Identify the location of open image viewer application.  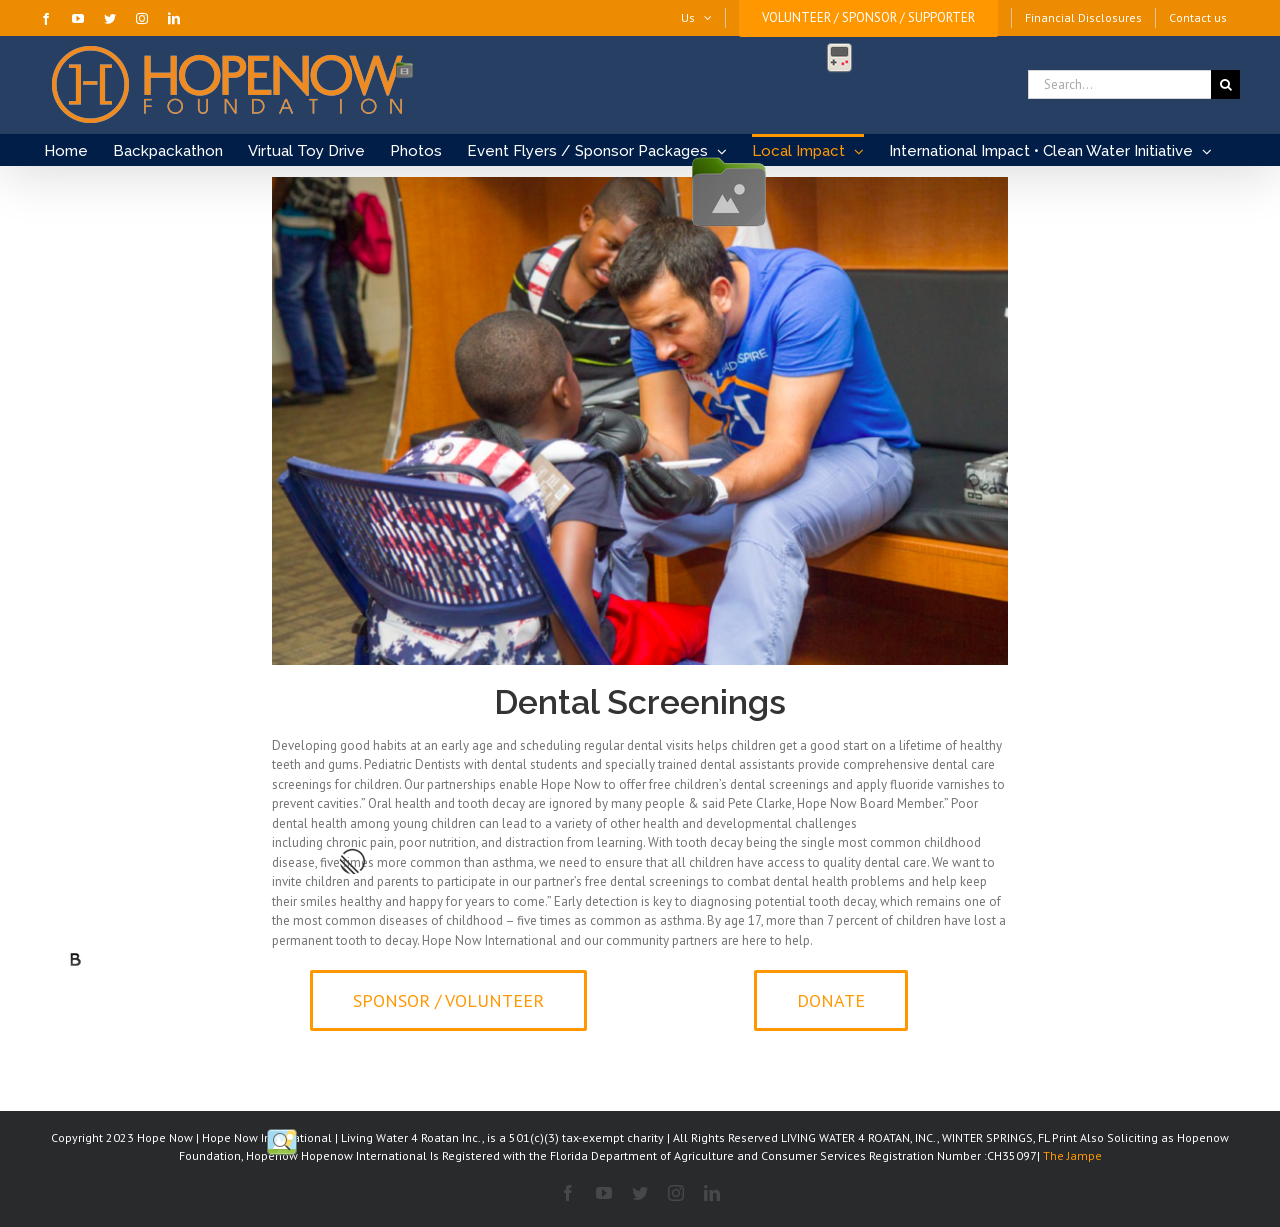
(282, 1142).